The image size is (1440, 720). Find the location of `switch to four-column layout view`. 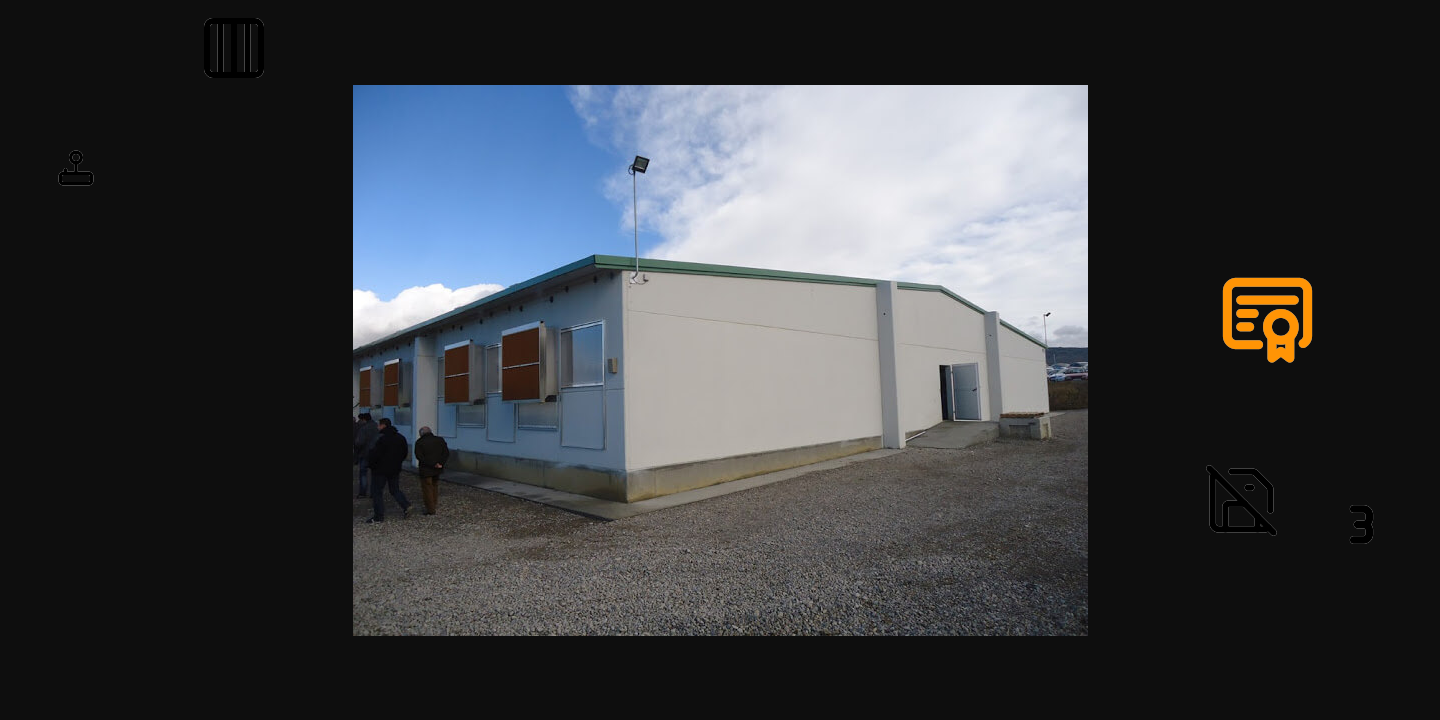

switch to four-column layout view is located at coordinates (234, 48).